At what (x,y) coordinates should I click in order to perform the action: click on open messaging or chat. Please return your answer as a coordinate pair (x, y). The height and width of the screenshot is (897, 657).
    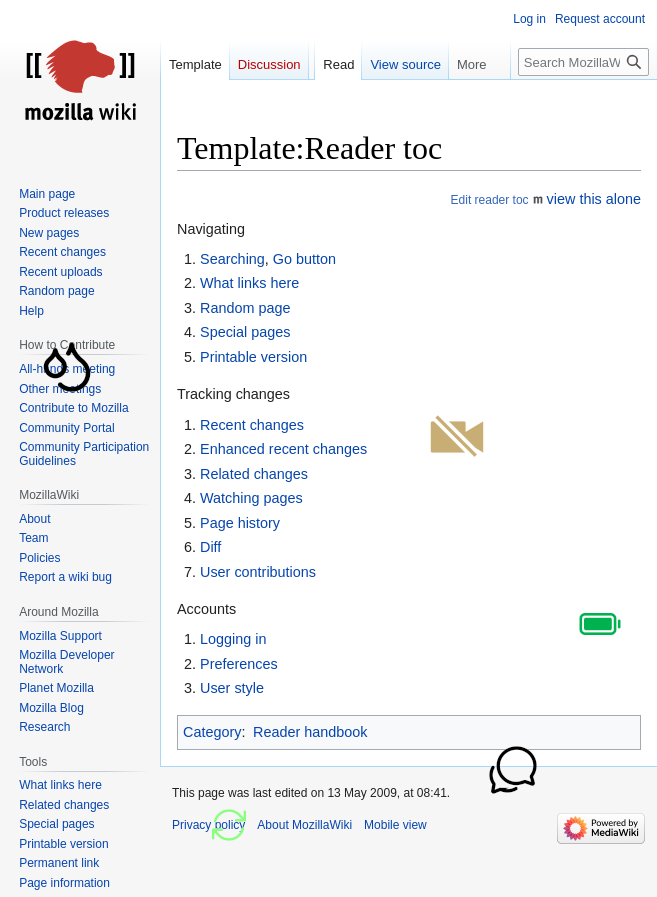
    Looking at the image, I should click on (513, 770).